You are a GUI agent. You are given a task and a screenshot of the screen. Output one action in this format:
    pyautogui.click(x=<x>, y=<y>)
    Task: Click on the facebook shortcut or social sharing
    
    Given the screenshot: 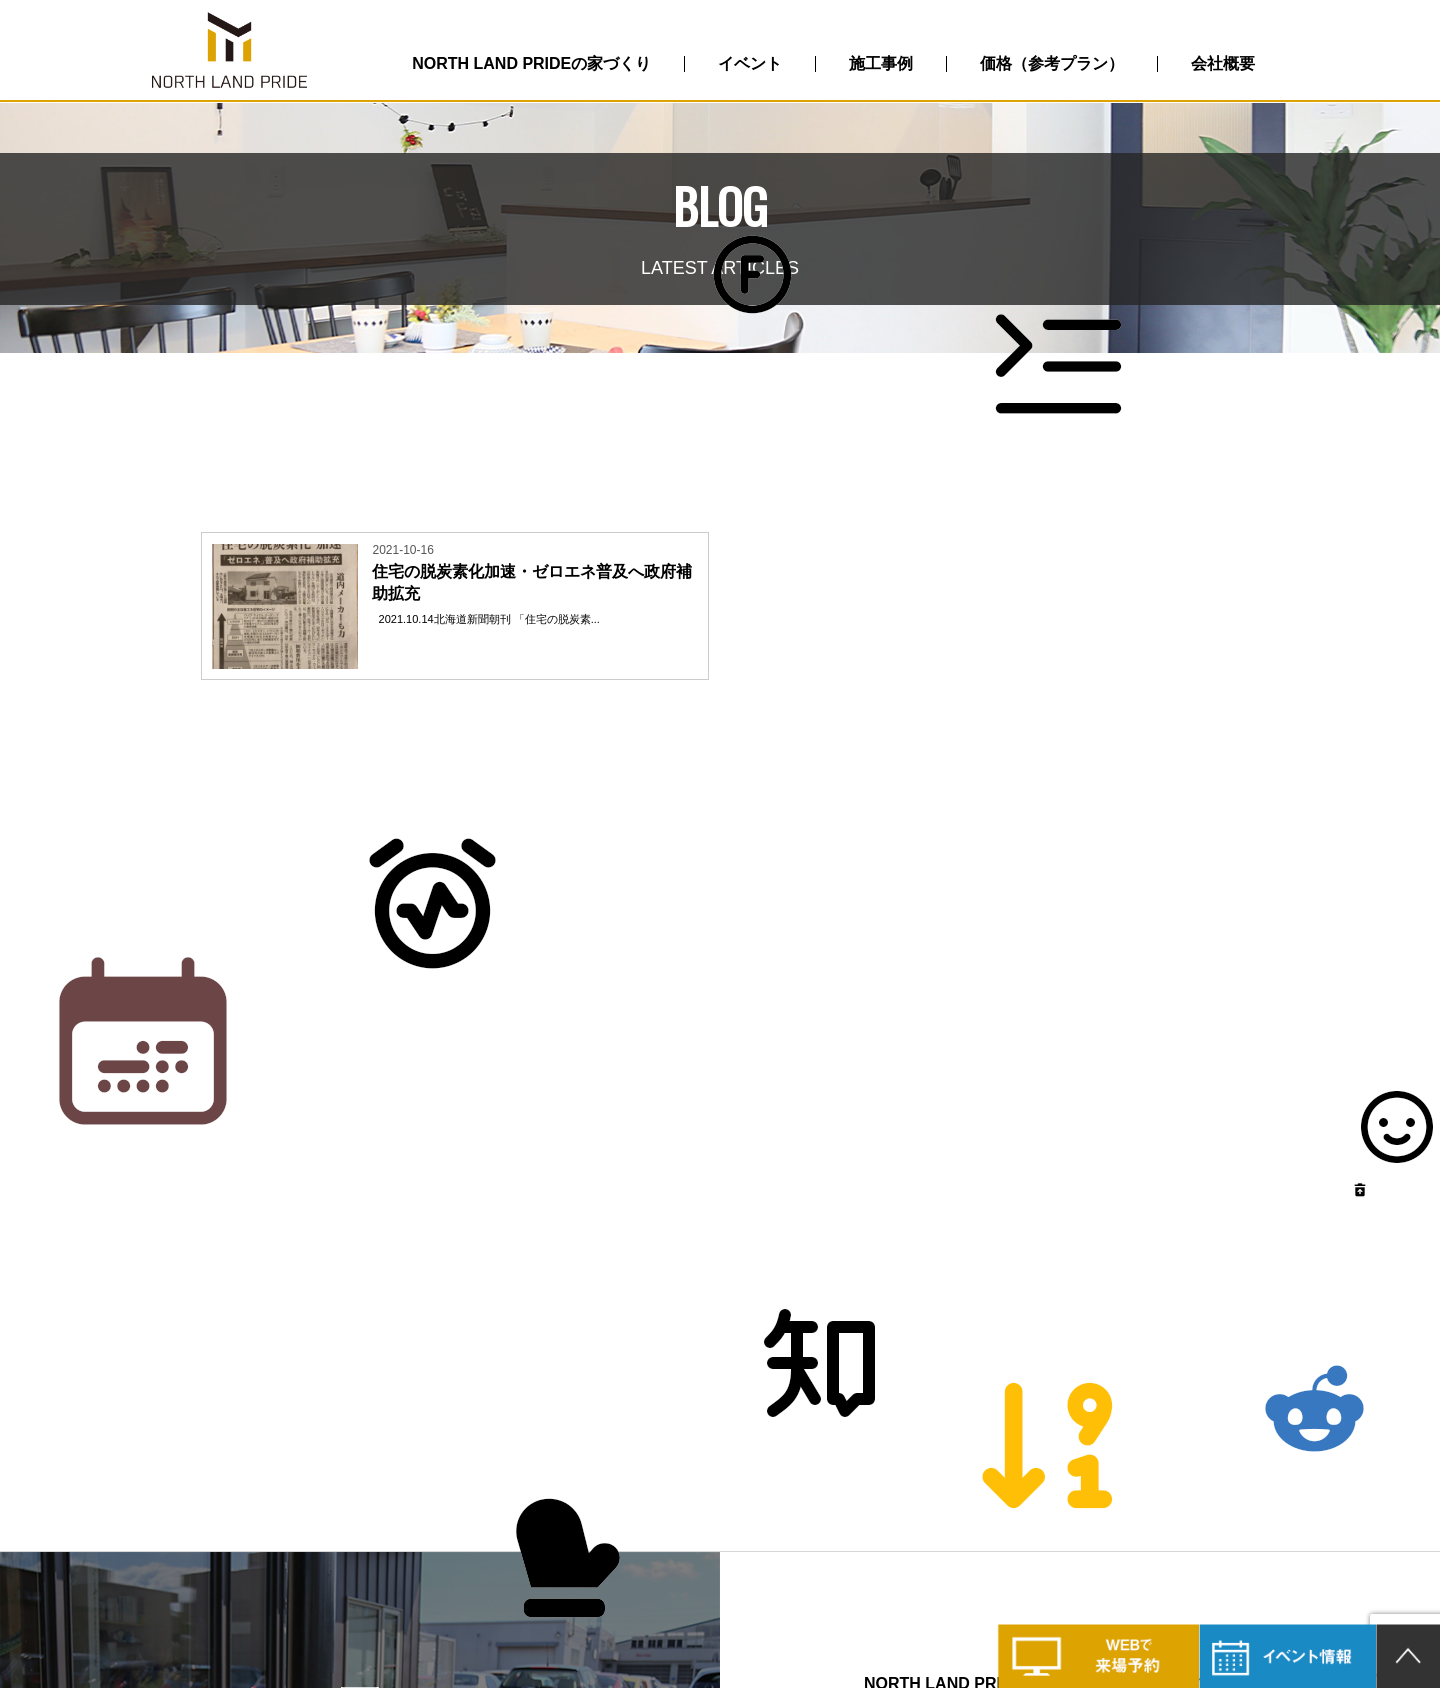 What is the action you would take?
    pyautogui.click(x=752, y=274)
    